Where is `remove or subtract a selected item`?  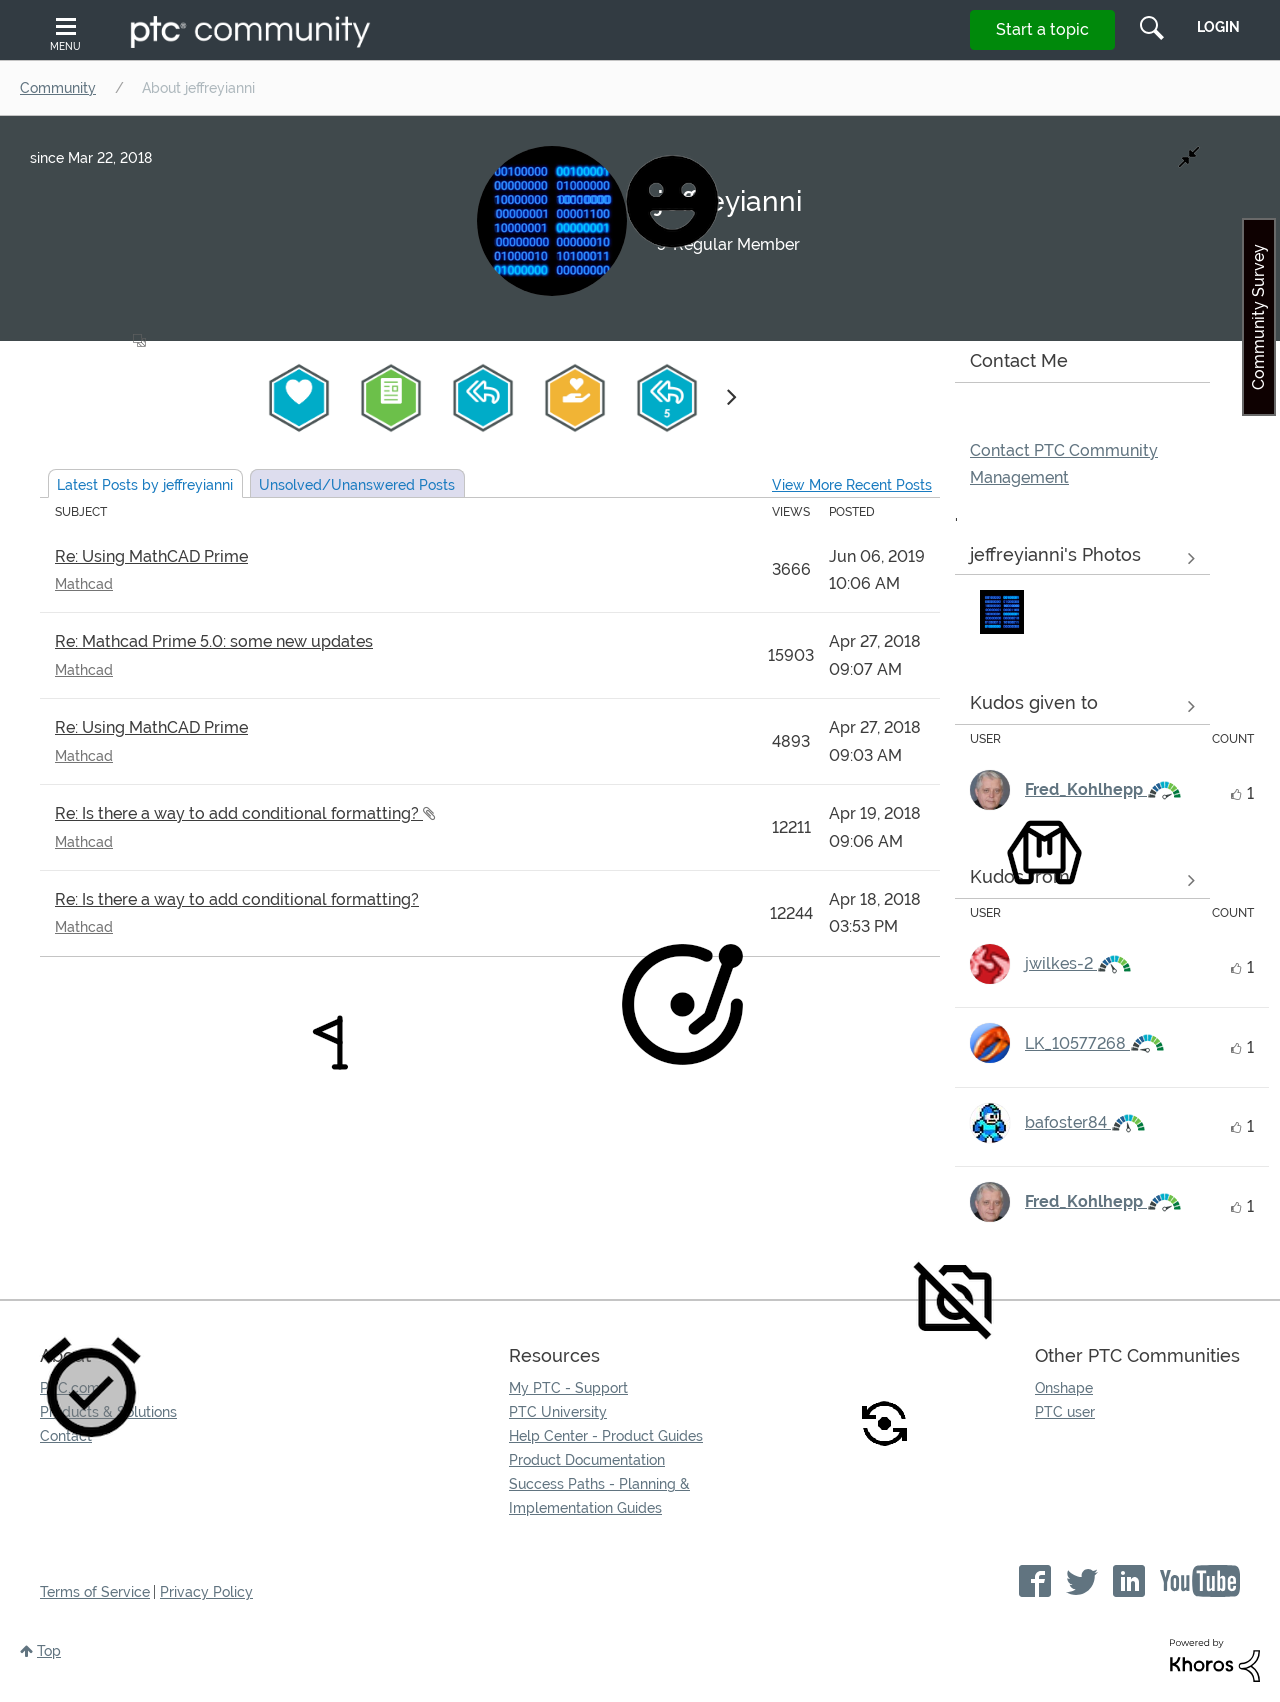
remove or subtract a selected item is located at coordinates (139, 340).